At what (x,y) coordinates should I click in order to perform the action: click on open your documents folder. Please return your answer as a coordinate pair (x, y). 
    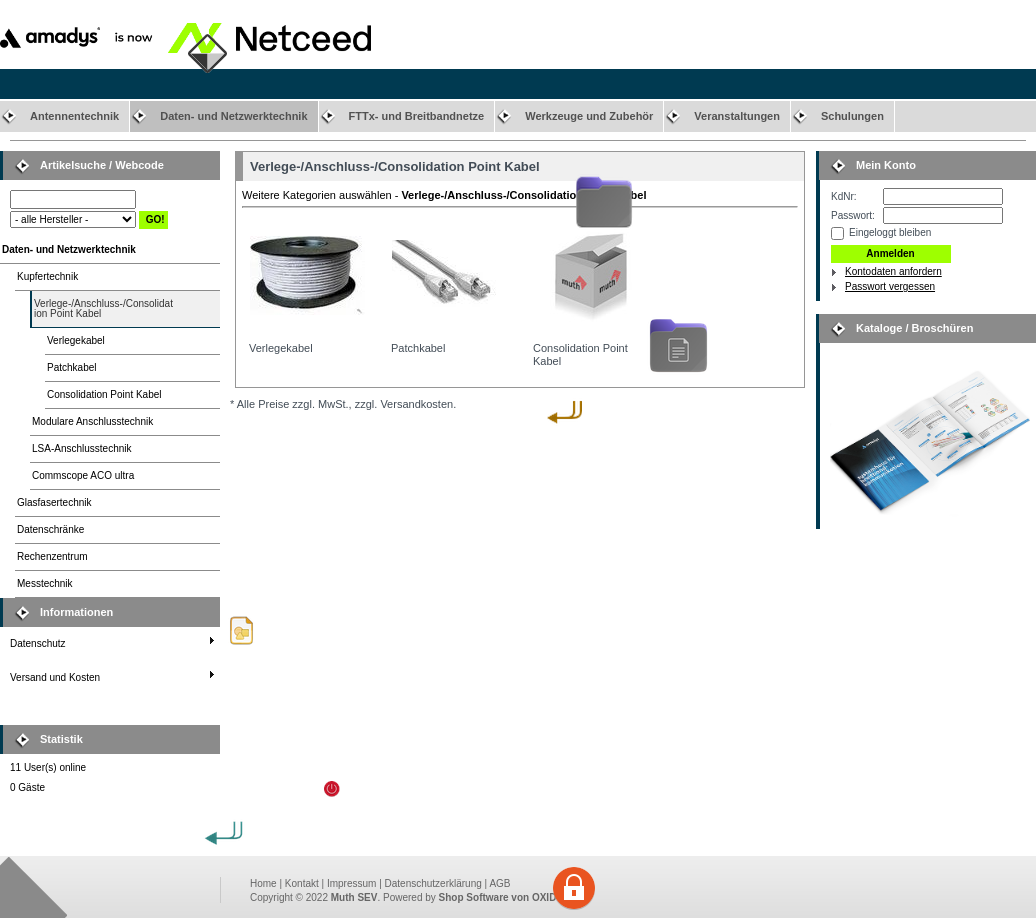
    Looking at the image, I should click on (678, 345).